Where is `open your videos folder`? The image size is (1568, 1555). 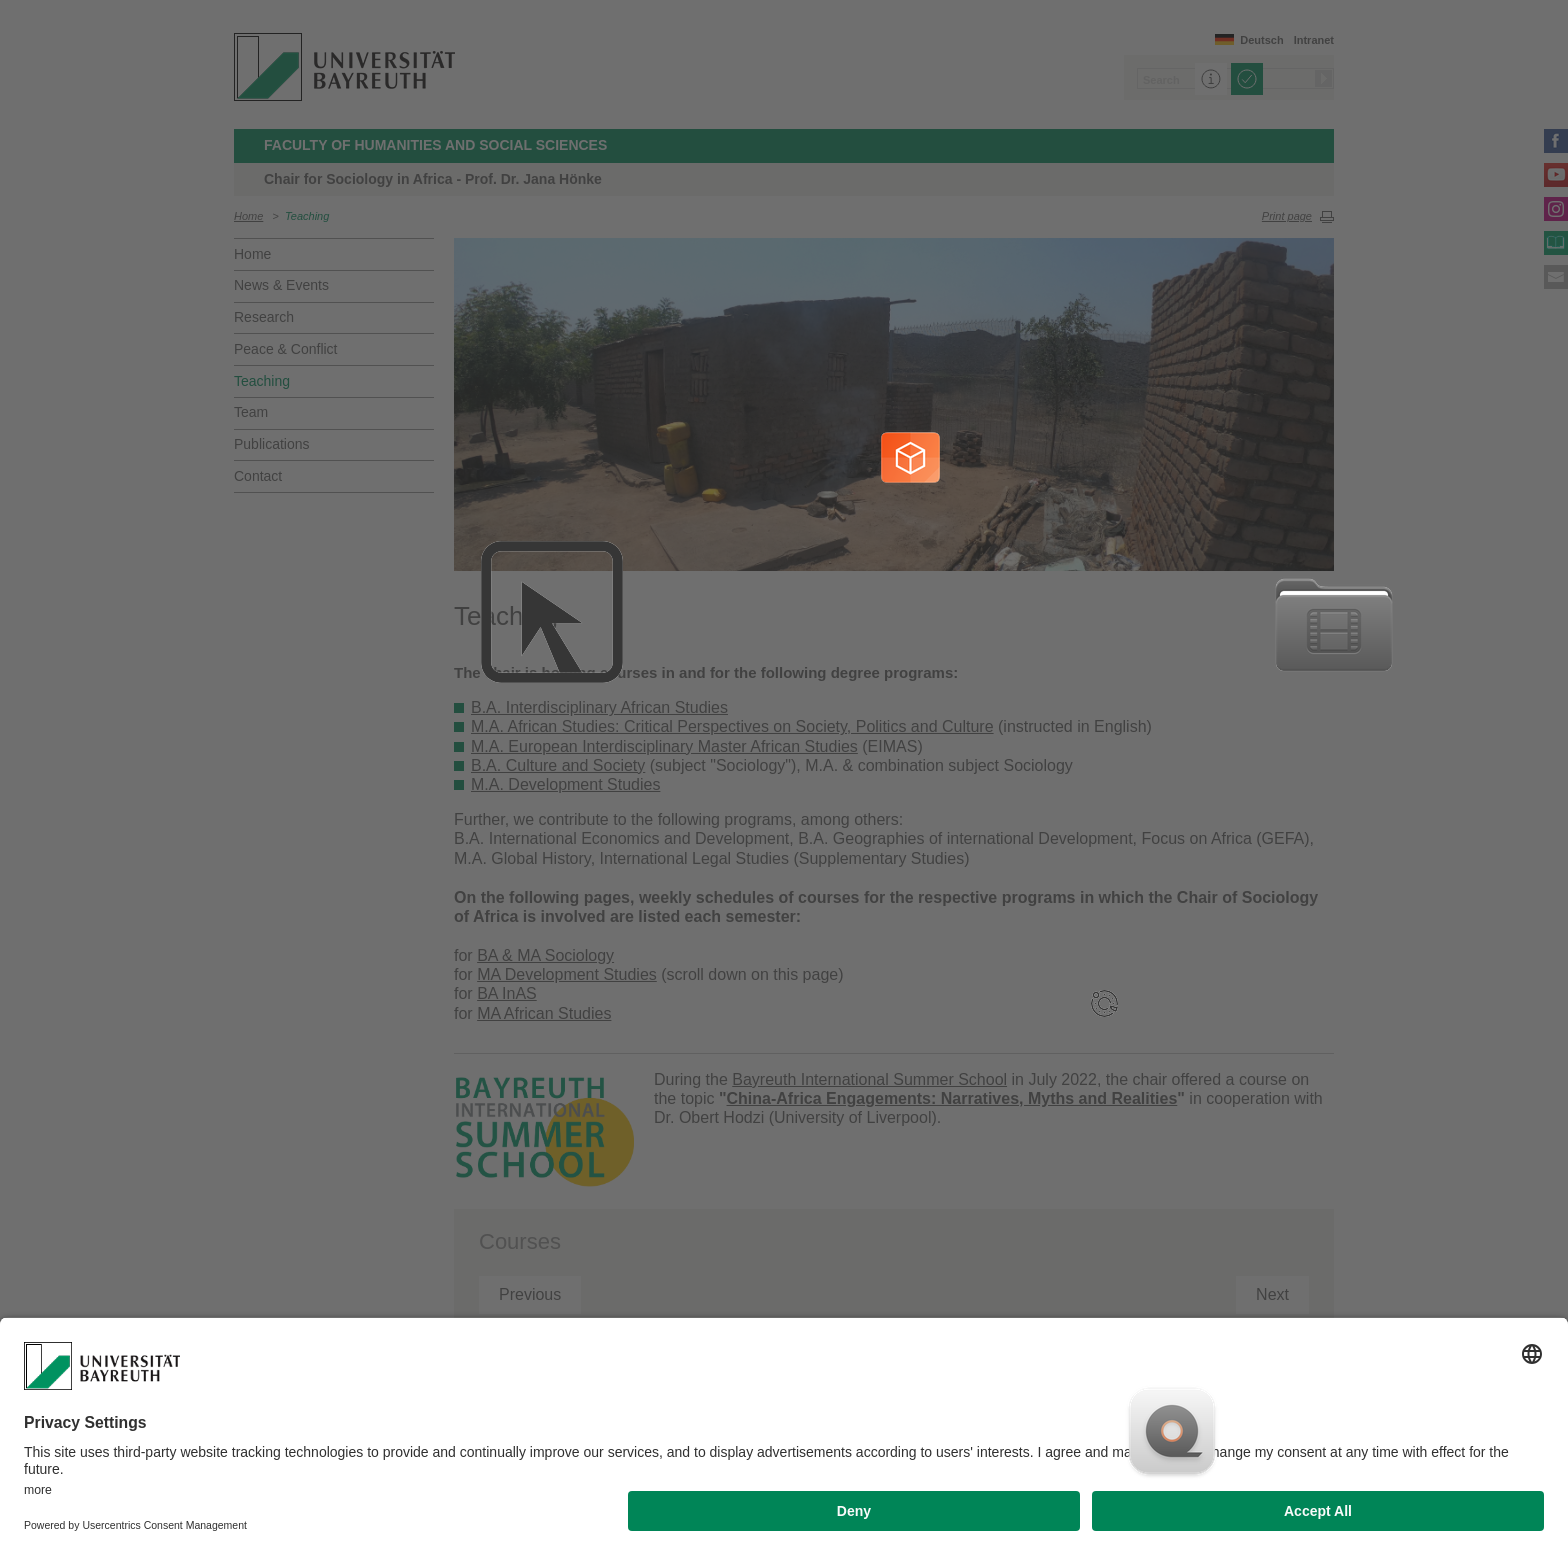
open your videos folder is located at coordinates (1334, 625).